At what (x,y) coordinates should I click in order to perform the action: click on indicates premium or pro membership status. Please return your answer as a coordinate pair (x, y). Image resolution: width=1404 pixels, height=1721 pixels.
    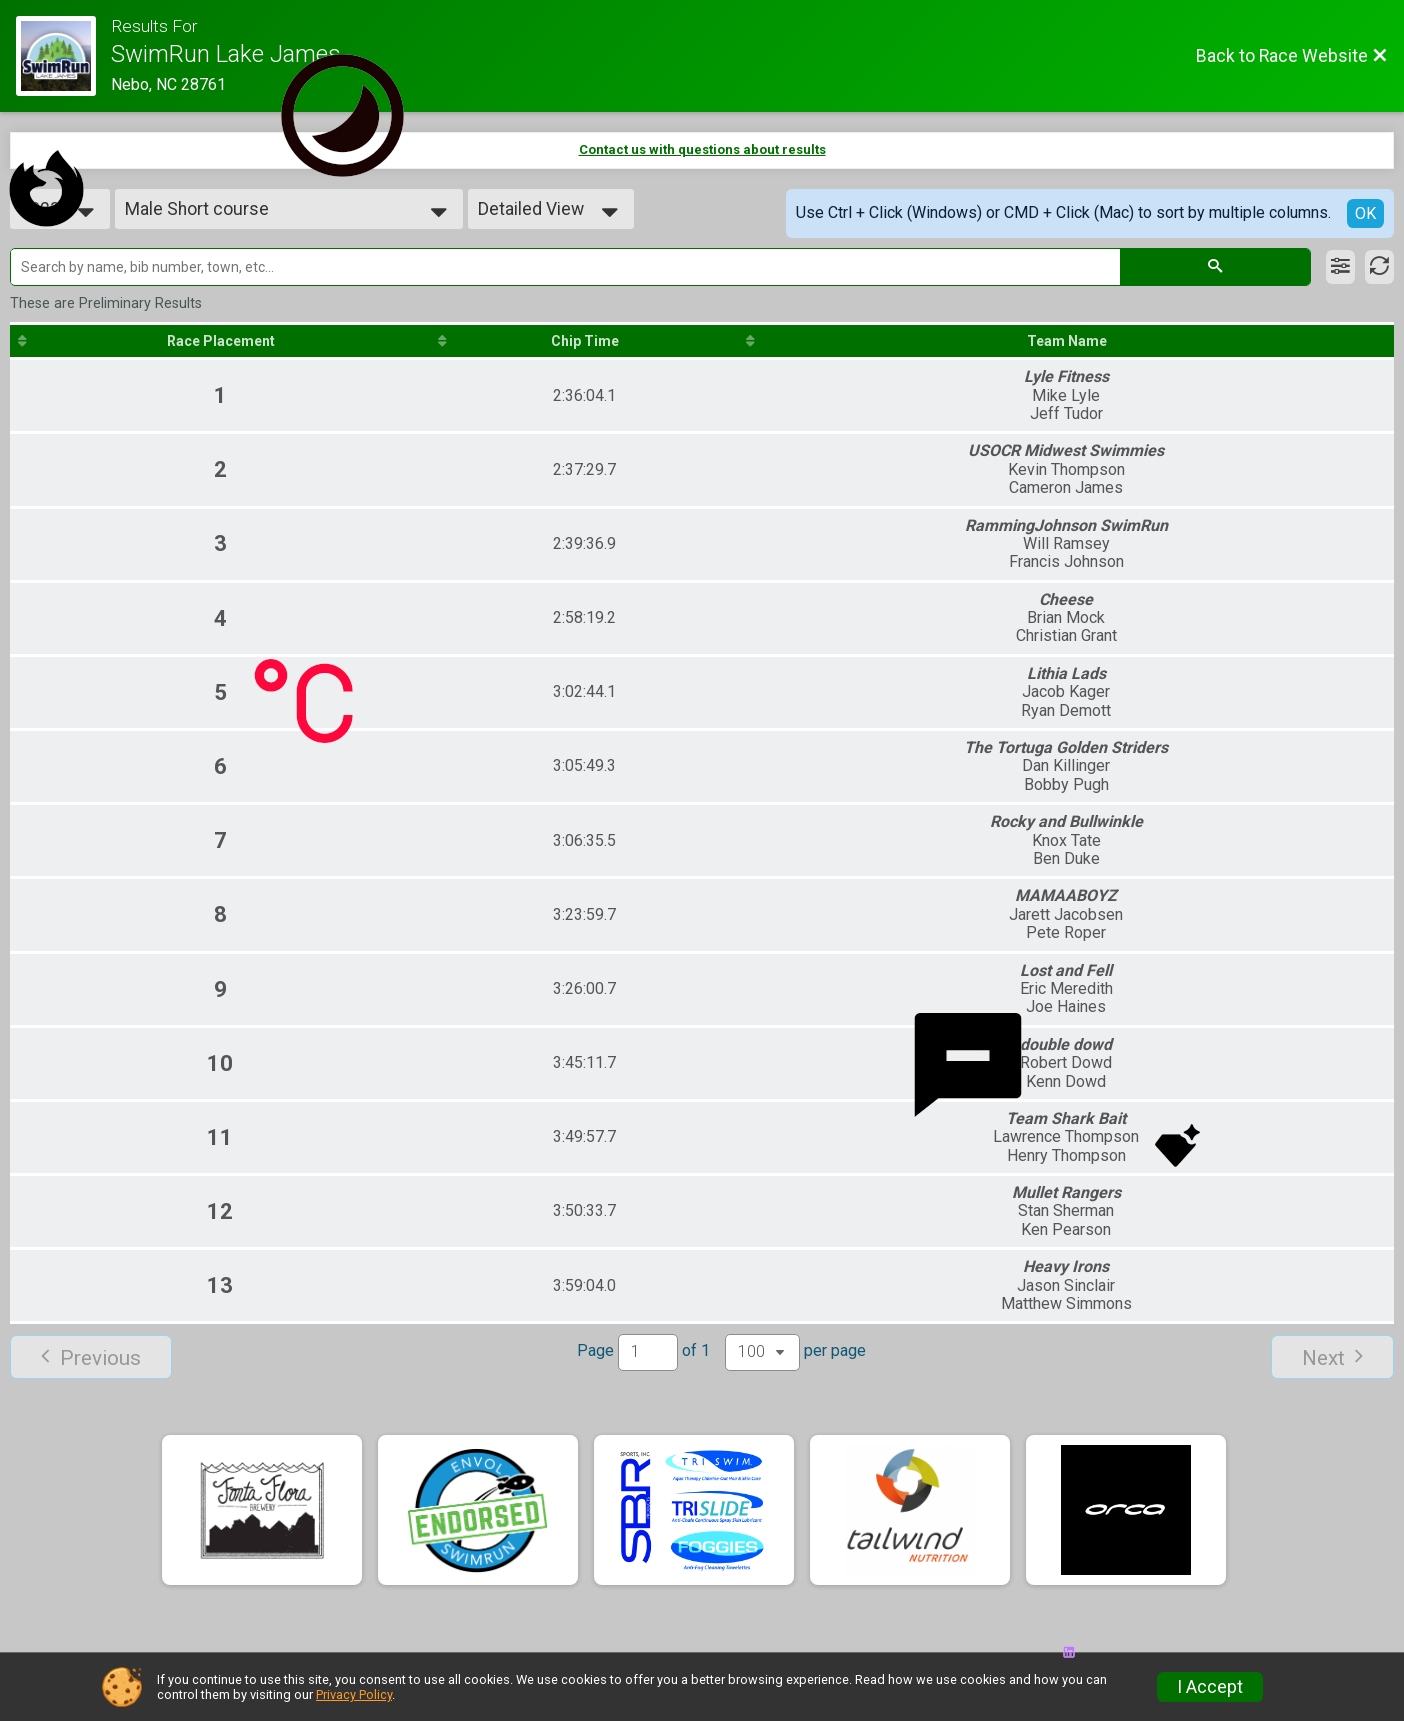
    Looking at the image, I should click on (1177, 1146).